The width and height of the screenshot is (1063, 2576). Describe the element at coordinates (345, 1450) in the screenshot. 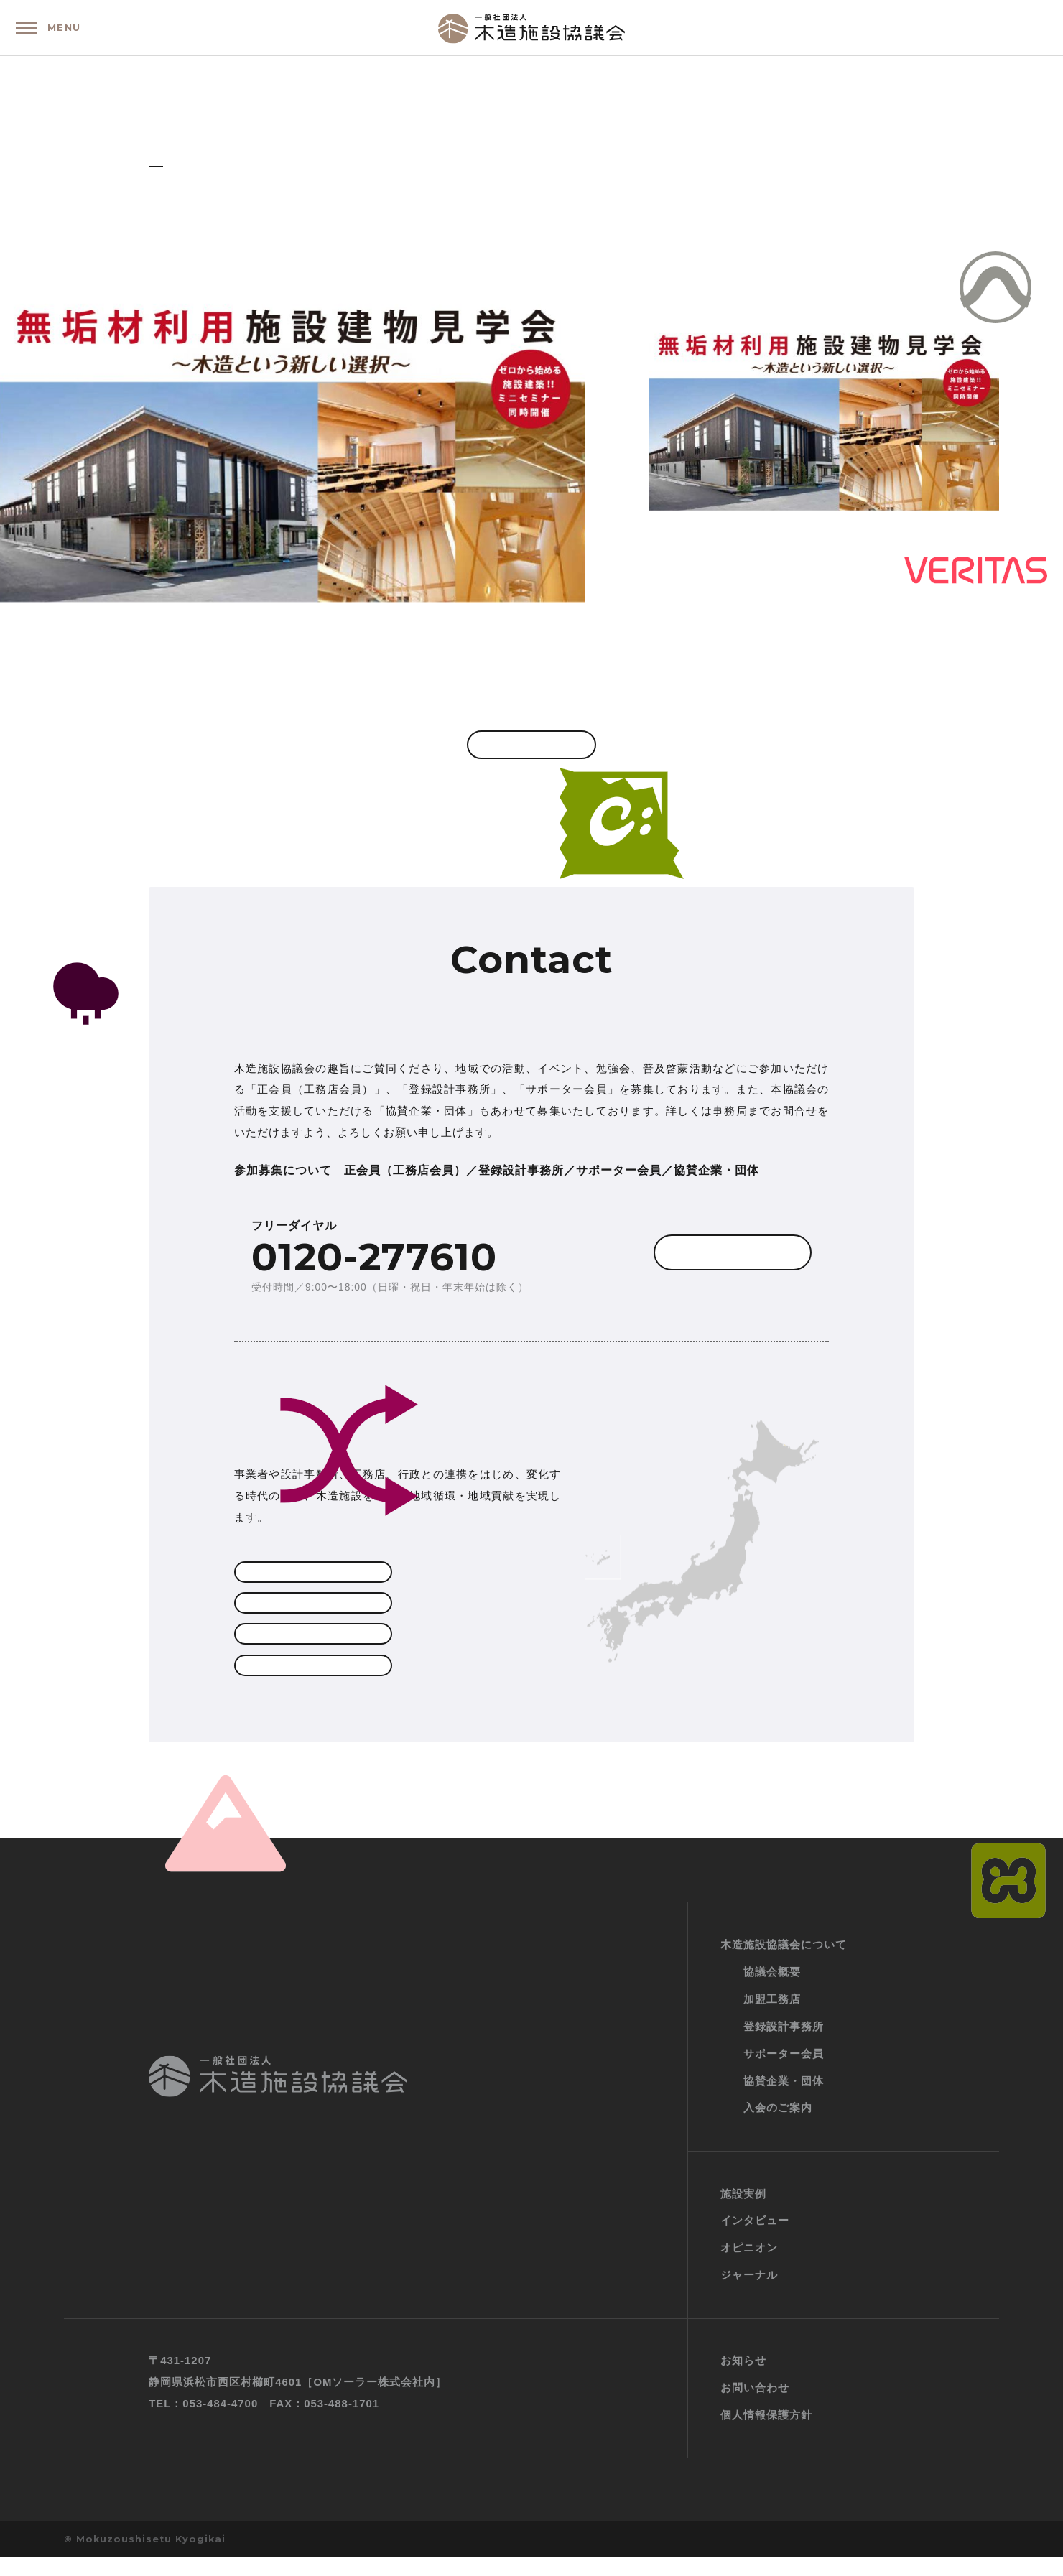

I see `shuffle playback order` at that location.